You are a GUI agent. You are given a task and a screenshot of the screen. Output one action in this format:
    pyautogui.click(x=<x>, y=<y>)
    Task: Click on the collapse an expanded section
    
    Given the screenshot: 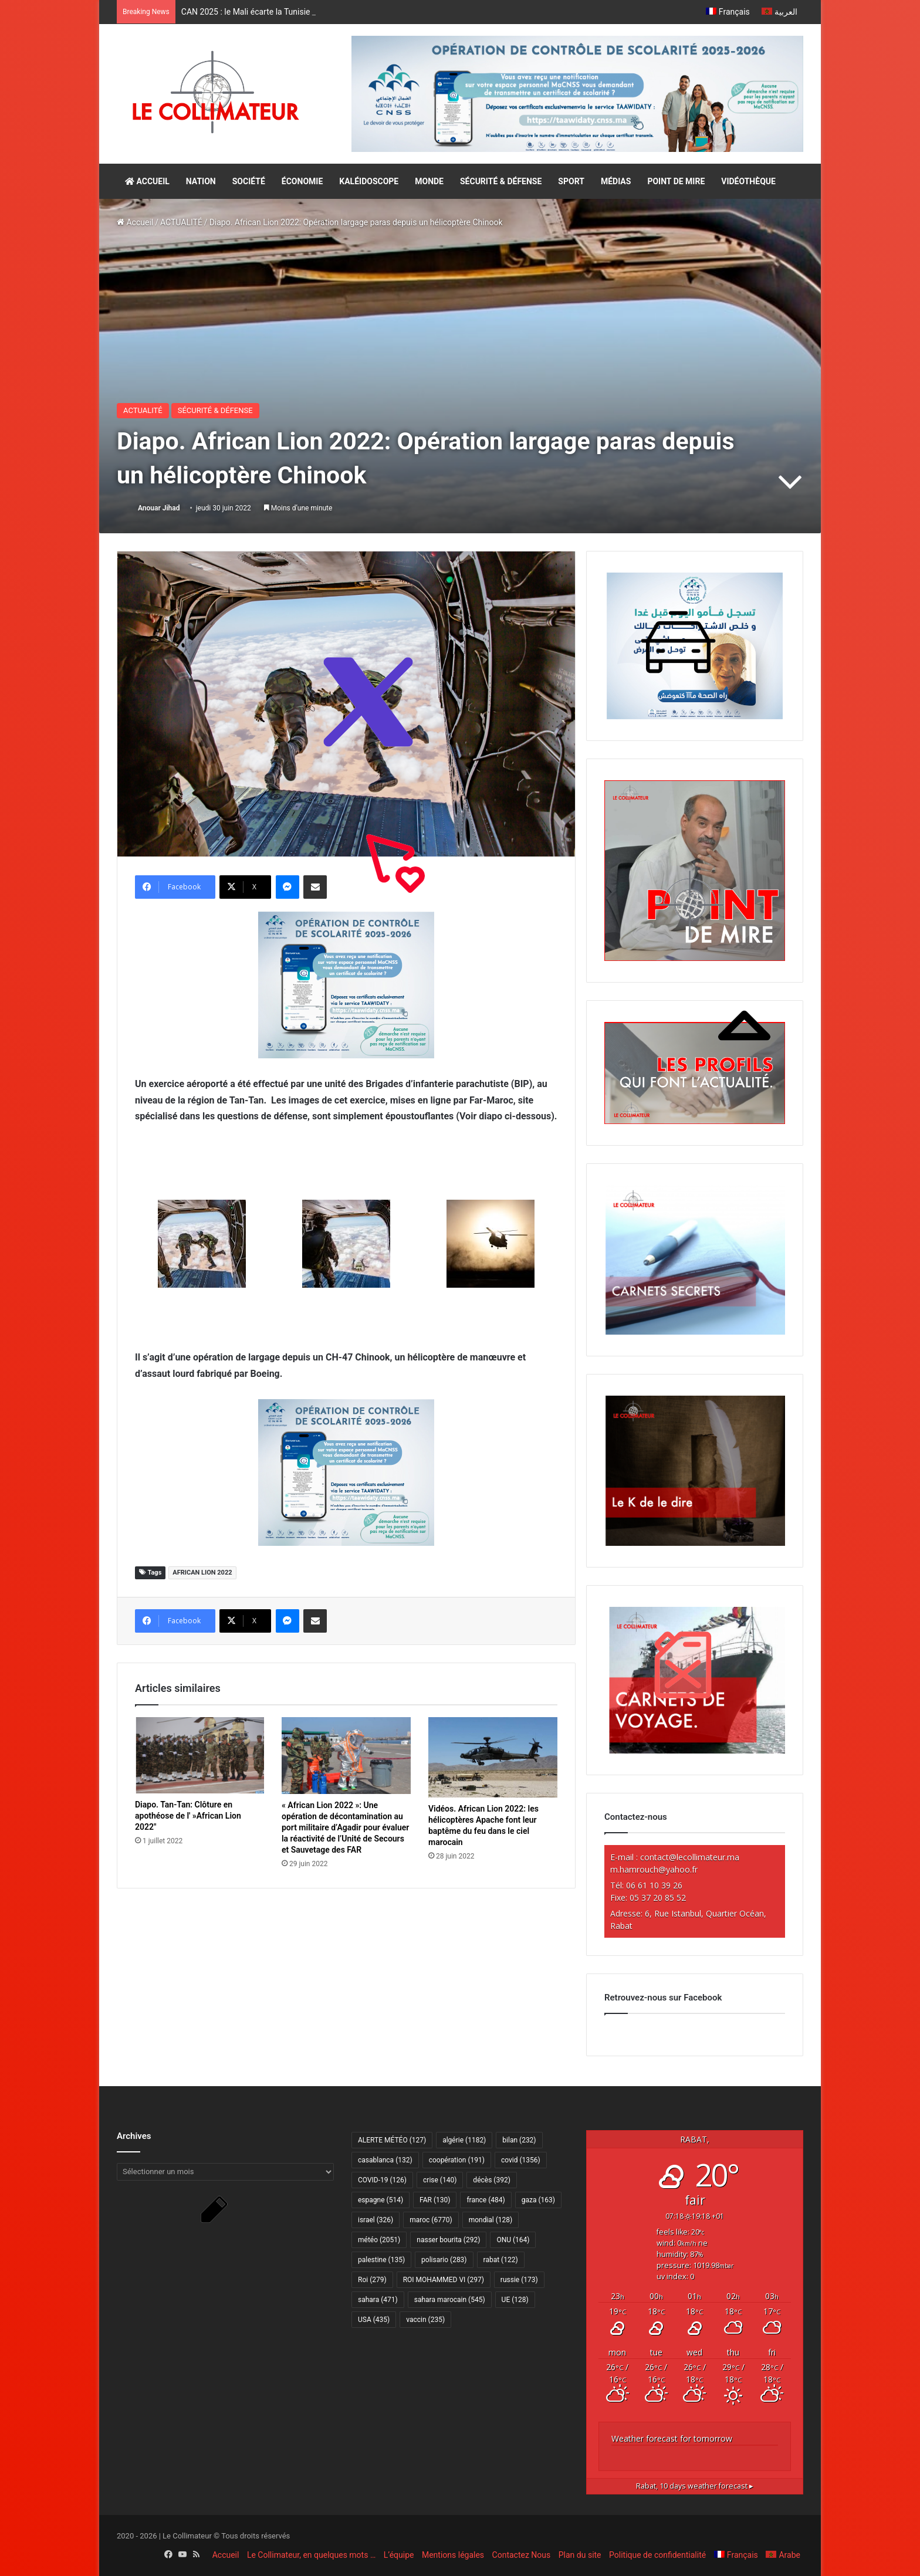 What is the action you would take?
    pyautogui.click(x=744, y=1029)
    